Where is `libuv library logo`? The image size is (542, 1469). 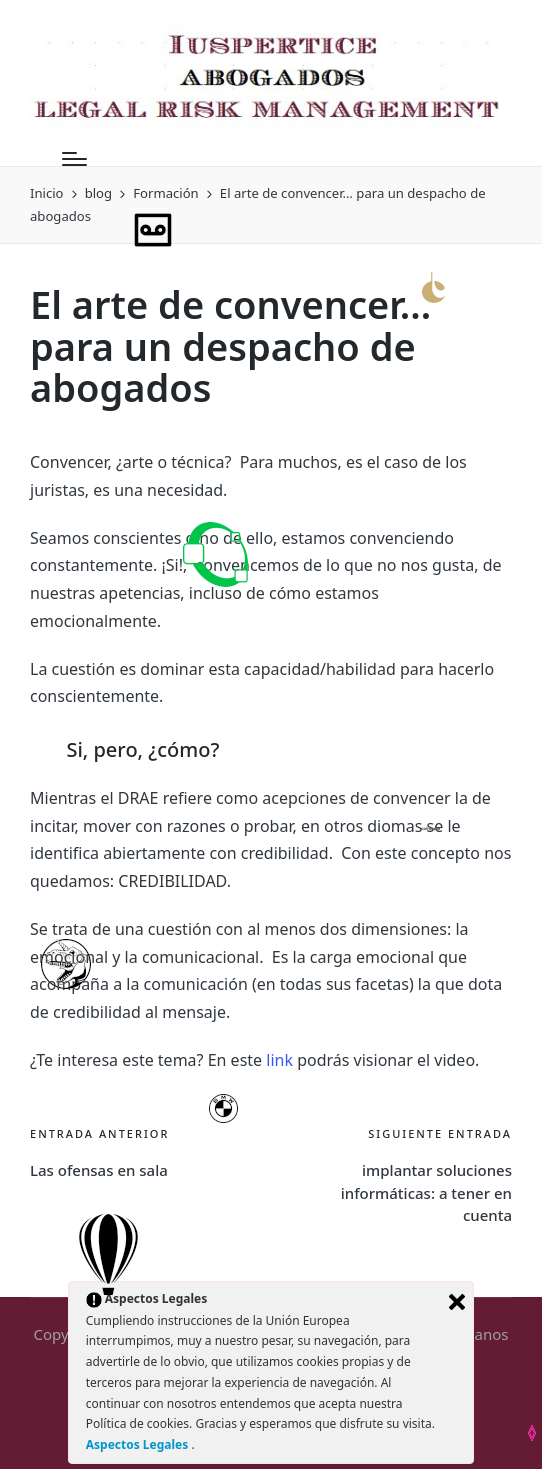 libuv library logo is located at coordinates (66, 964).